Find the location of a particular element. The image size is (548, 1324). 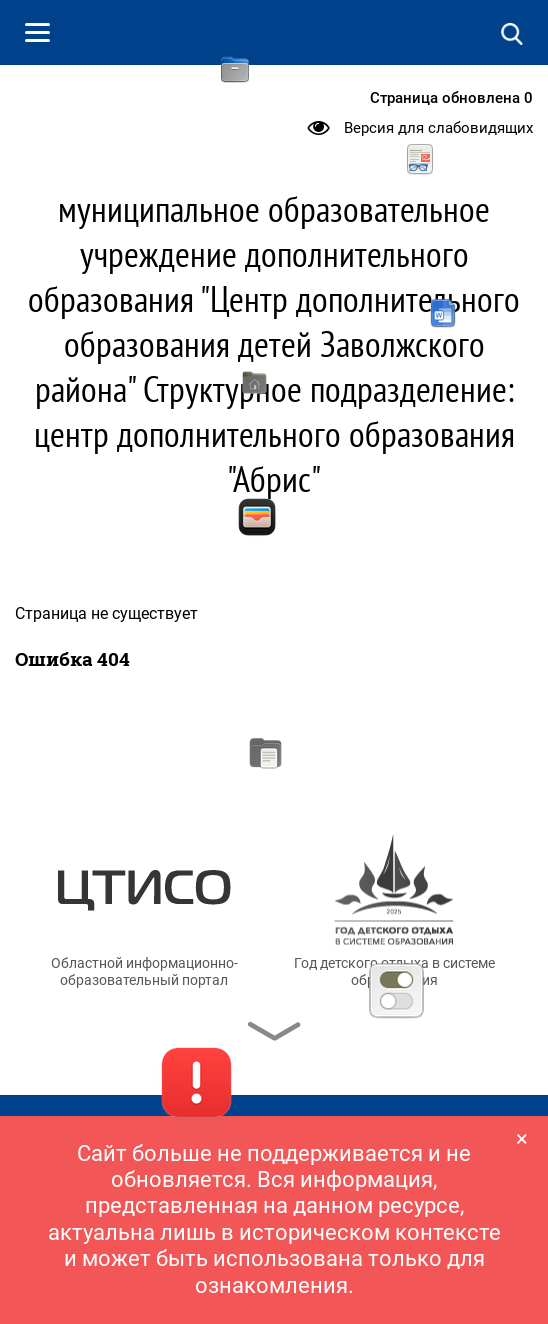

access your home folder is located at coordinates (254, 382).